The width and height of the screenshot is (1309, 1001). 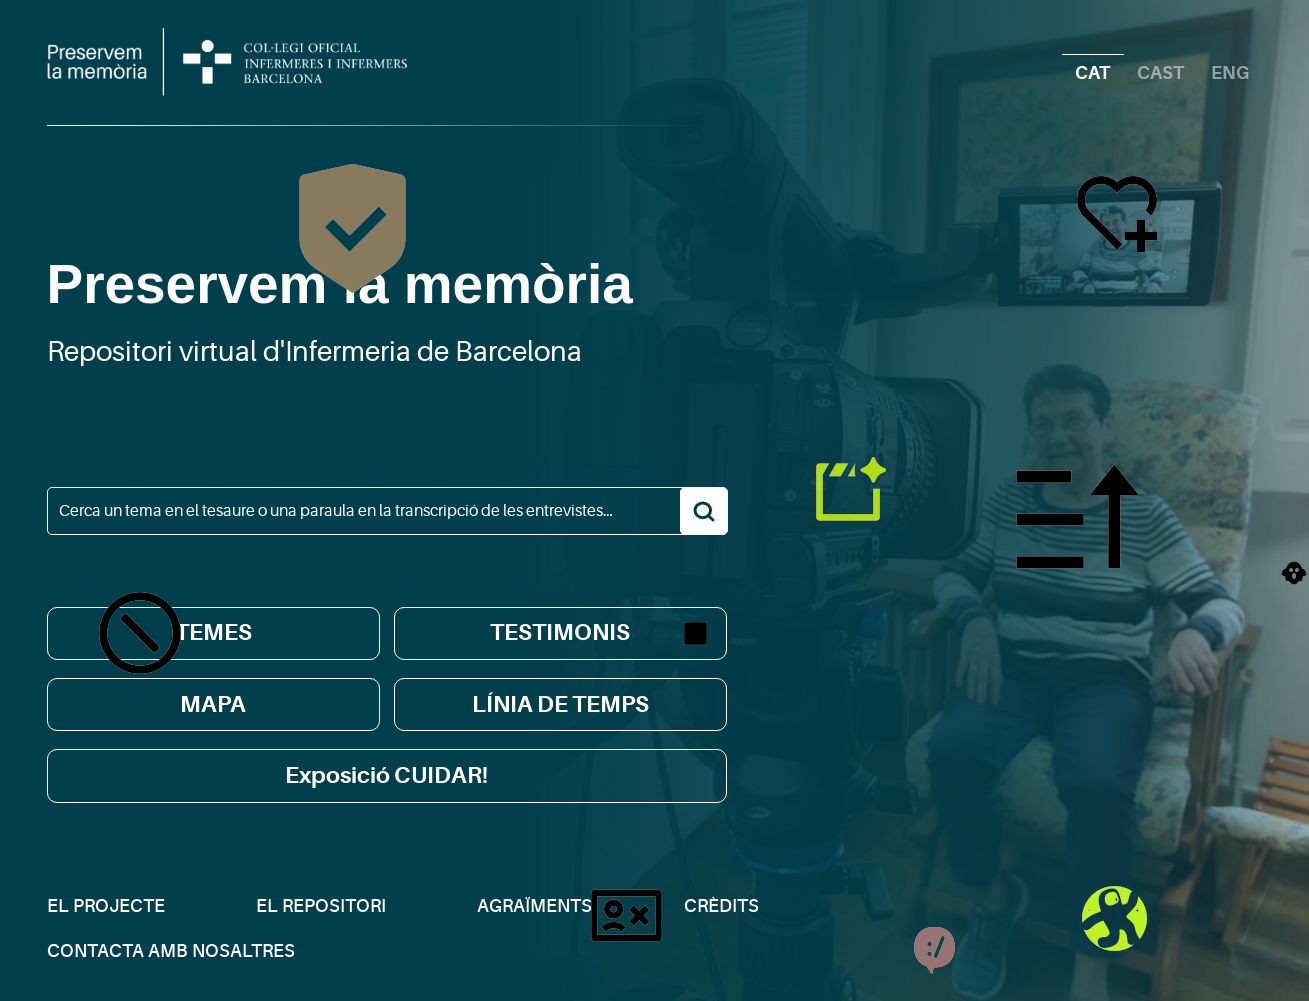 What do you see at coordinates (848, 492) in the screenshot?
I see `generate video content using AI` at bounding box center [848, 492].